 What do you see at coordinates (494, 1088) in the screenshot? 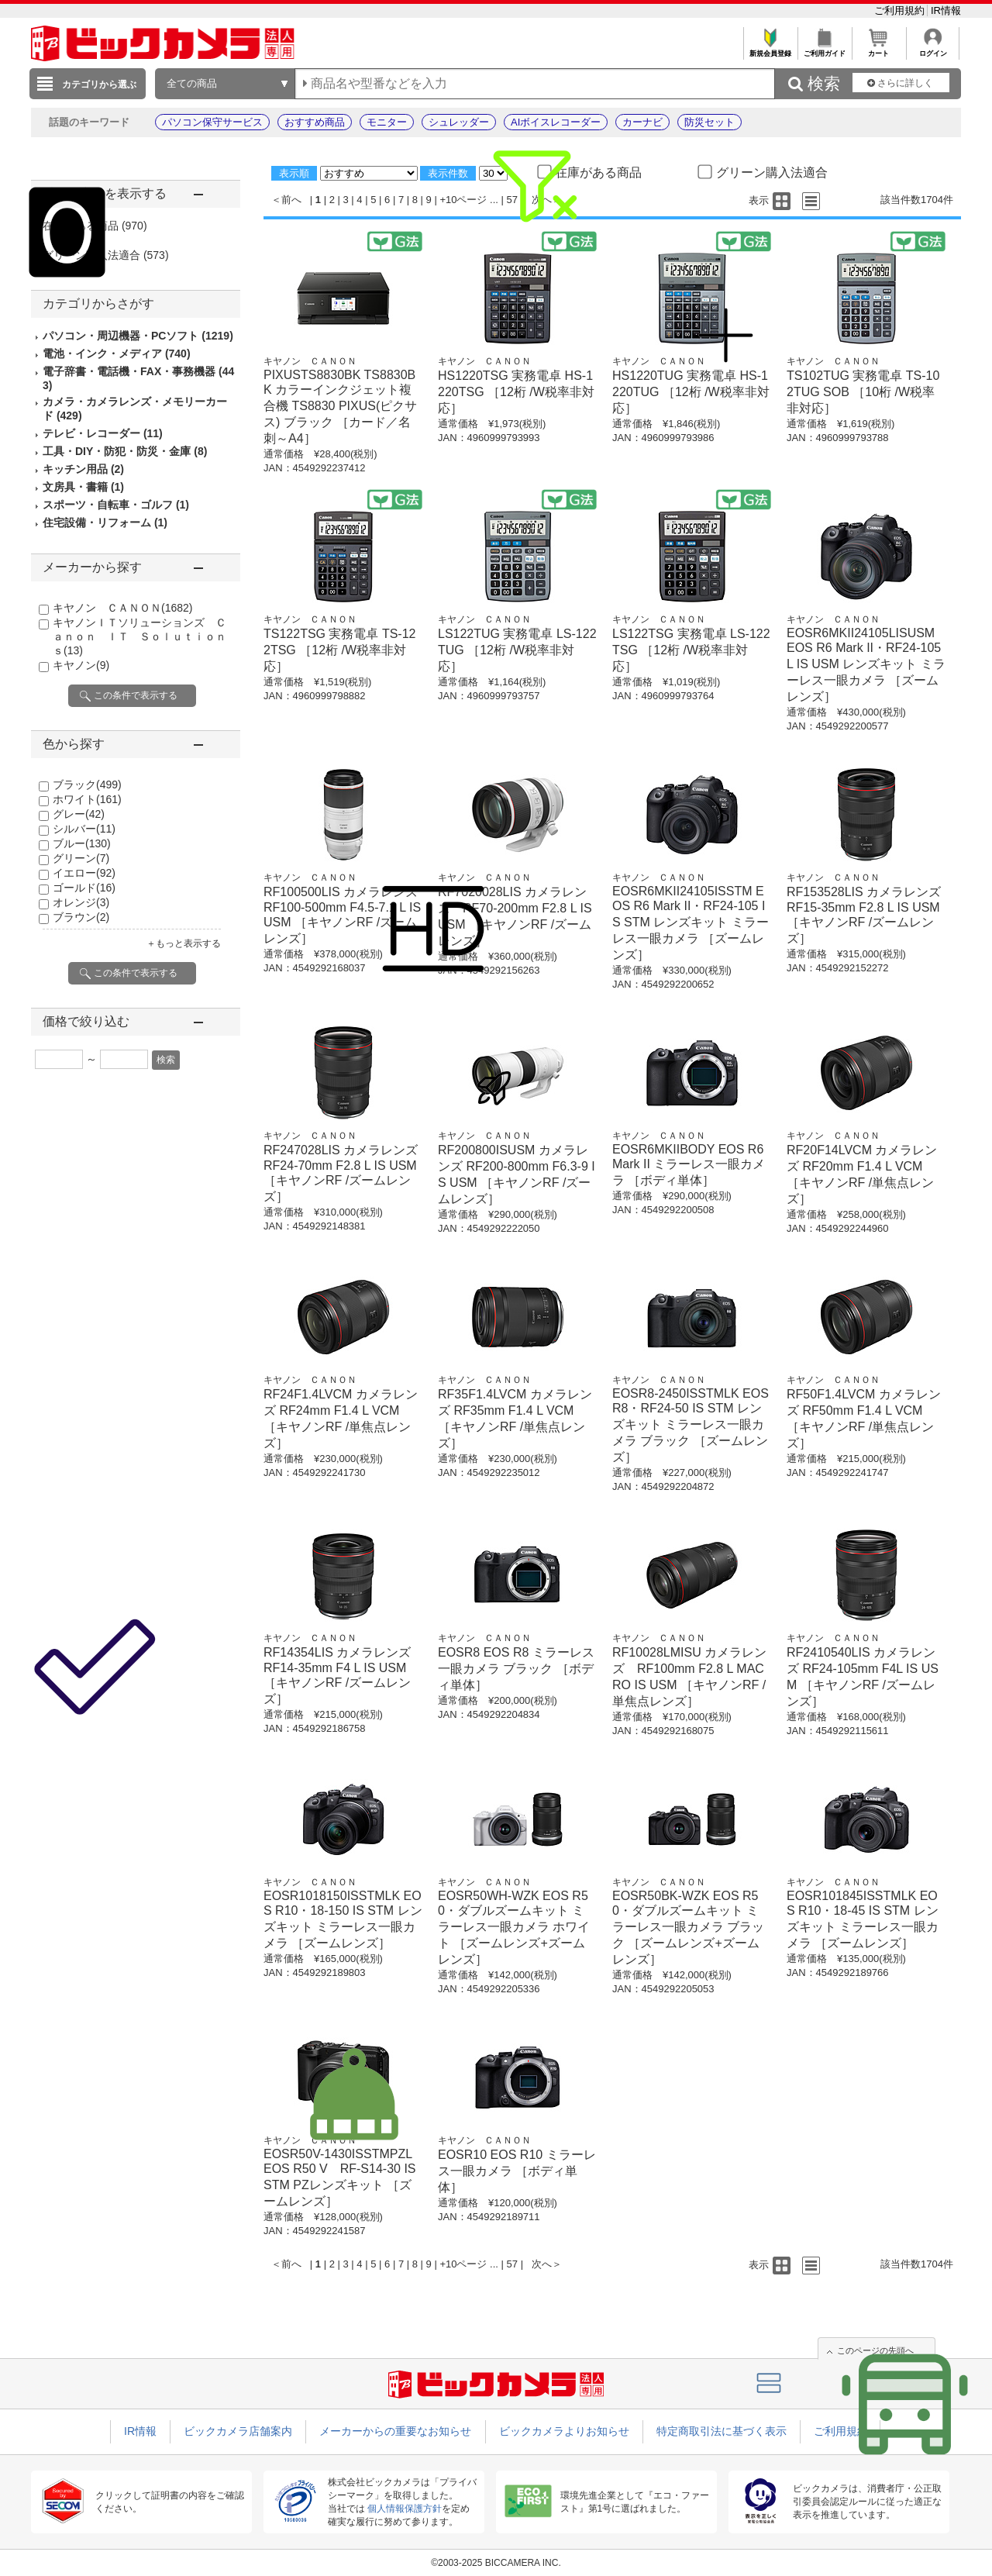
I see `launch or deploy a project` at bounding box center [494, 1088].